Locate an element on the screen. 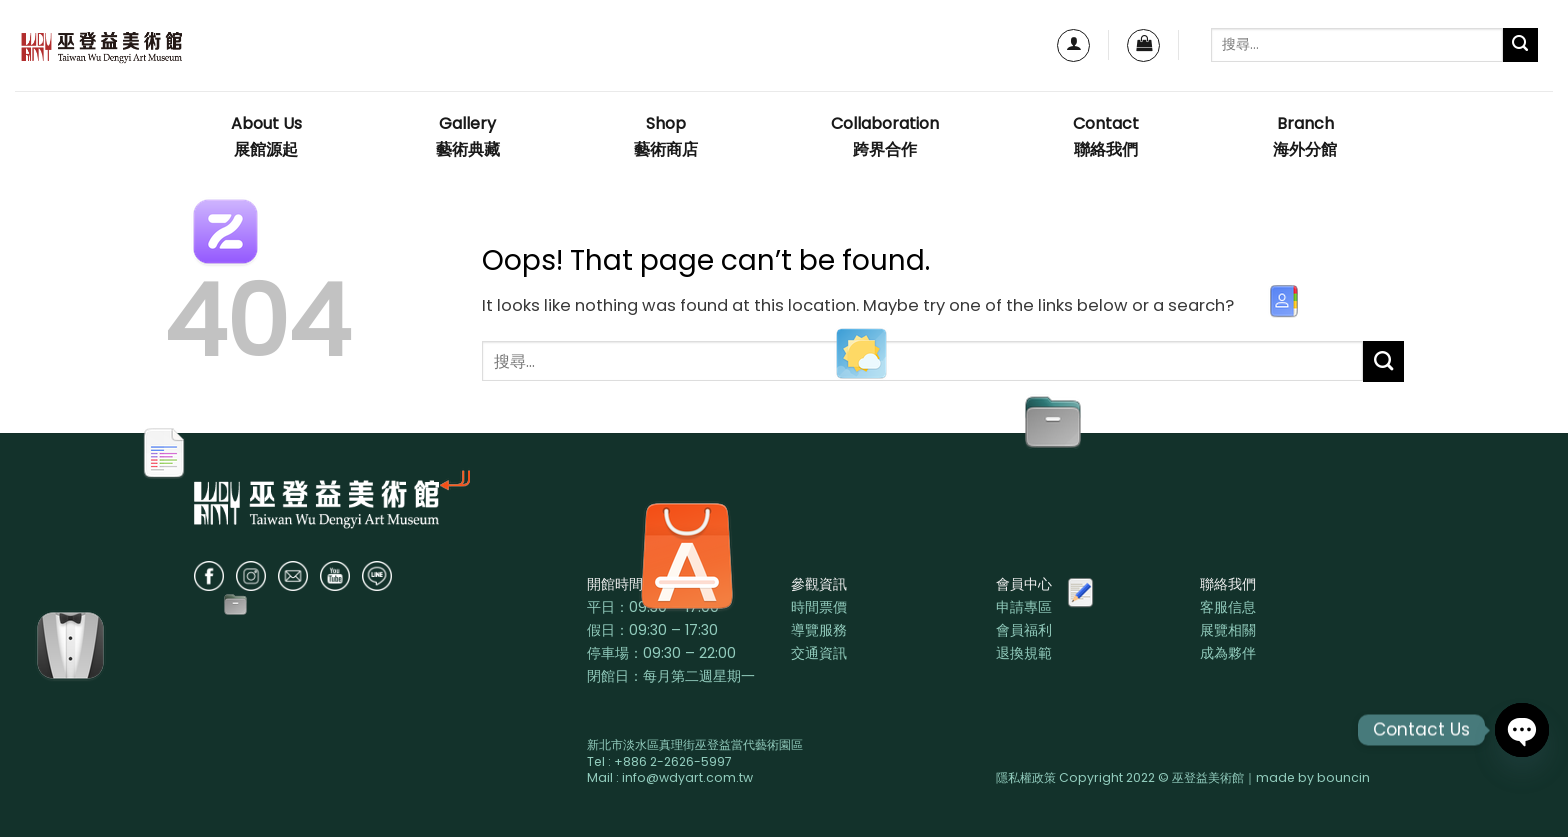 This screenshot has width=1568, height=837. open the software learning center is located at coordinates (1080, 592).